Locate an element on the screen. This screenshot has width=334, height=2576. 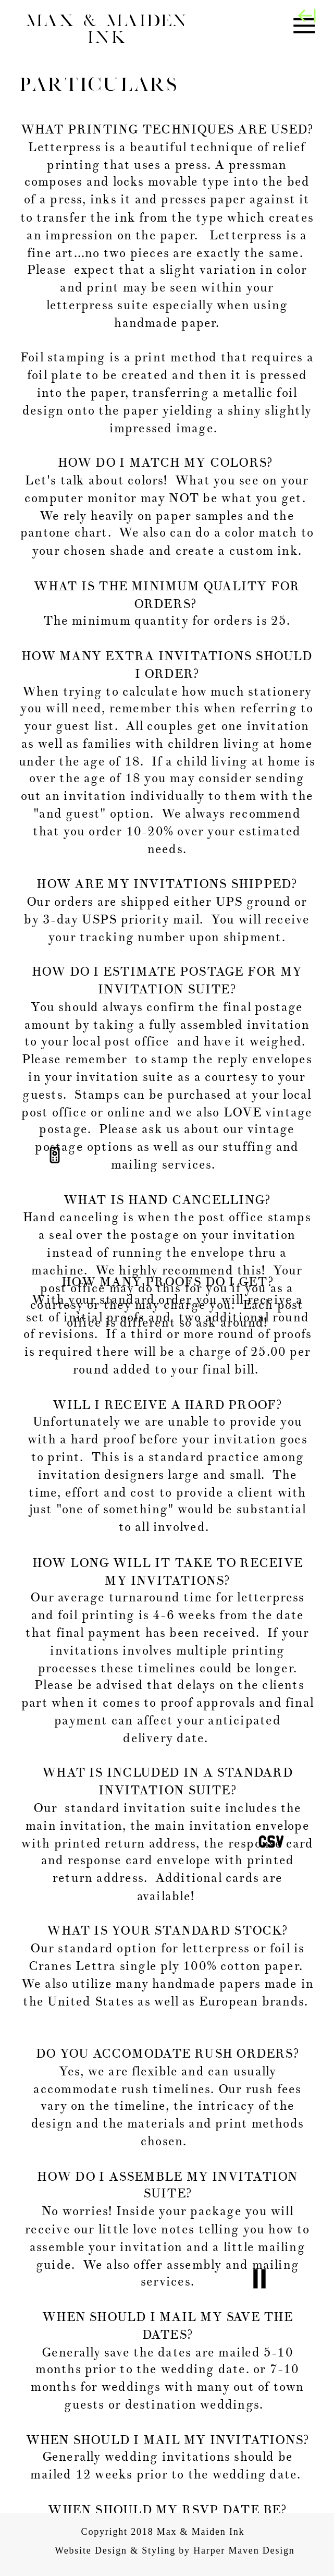
export data as a CSV file is located at coordinates (271, 1841).